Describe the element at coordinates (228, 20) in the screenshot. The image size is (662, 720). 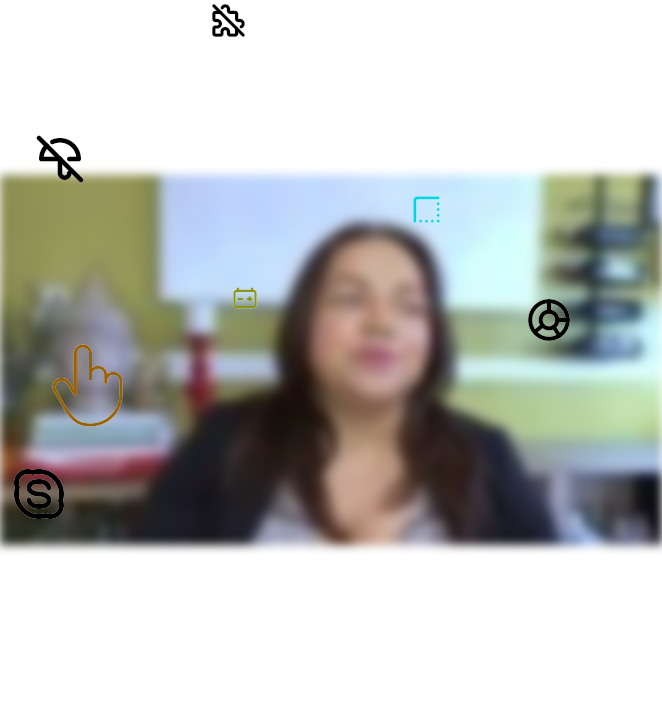
I see `disable or remove an extension or plugin` at that location.